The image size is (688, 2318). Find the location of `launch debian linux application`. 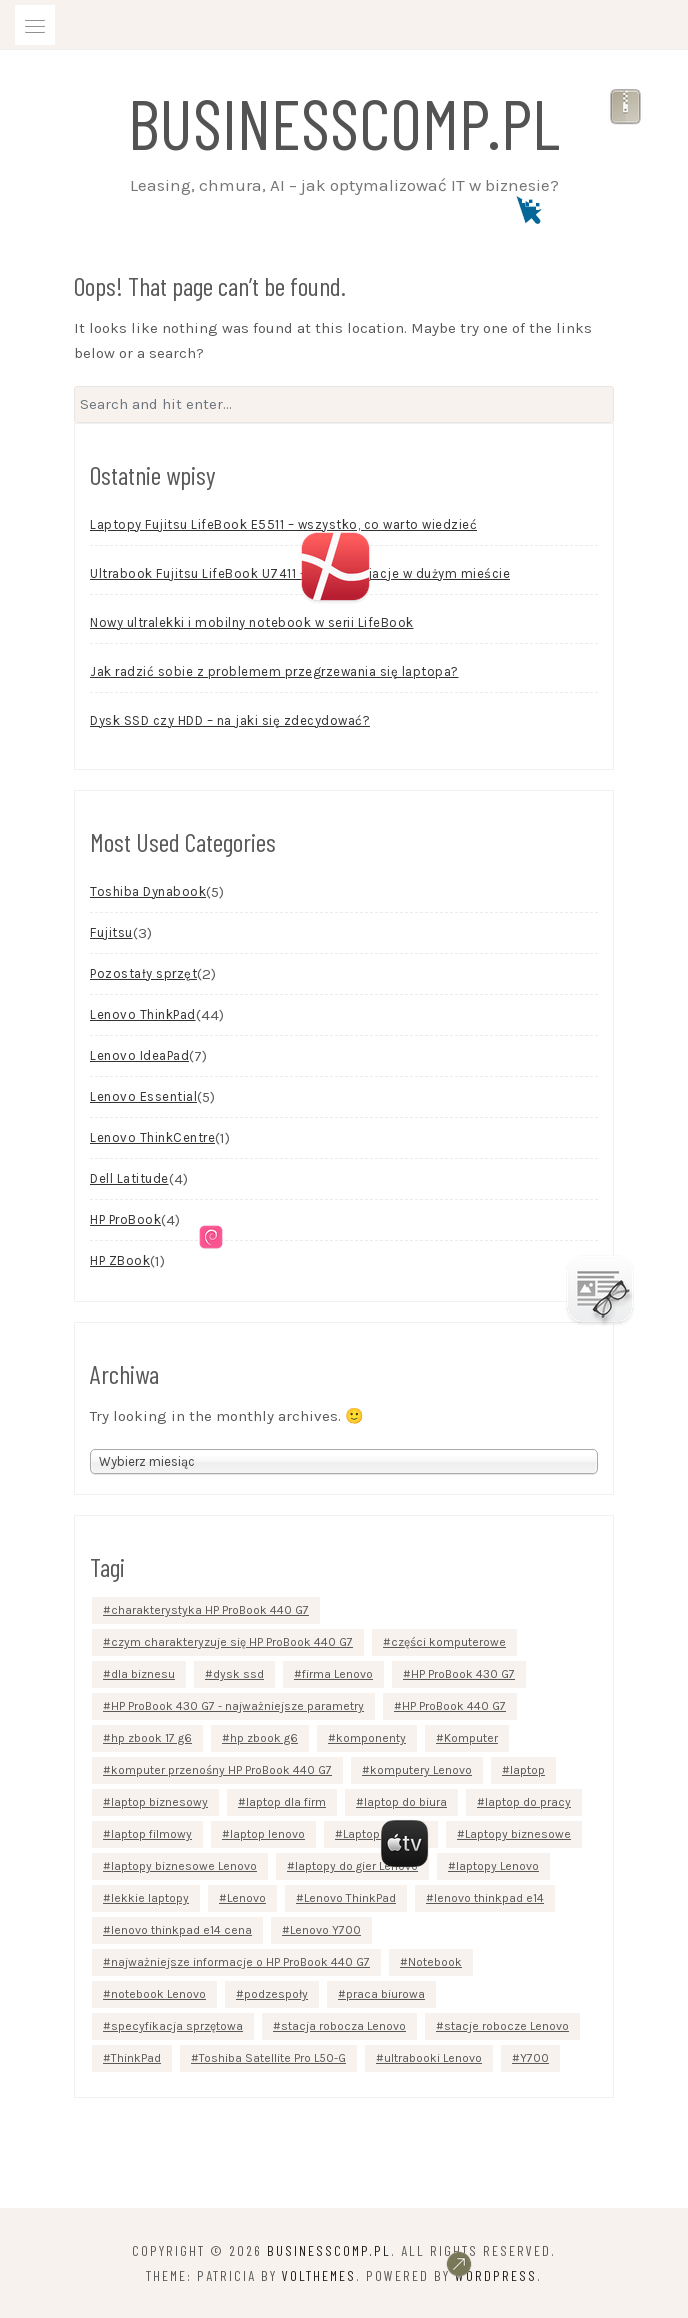

launch debian linux application is located at coordinates (211, 1237).